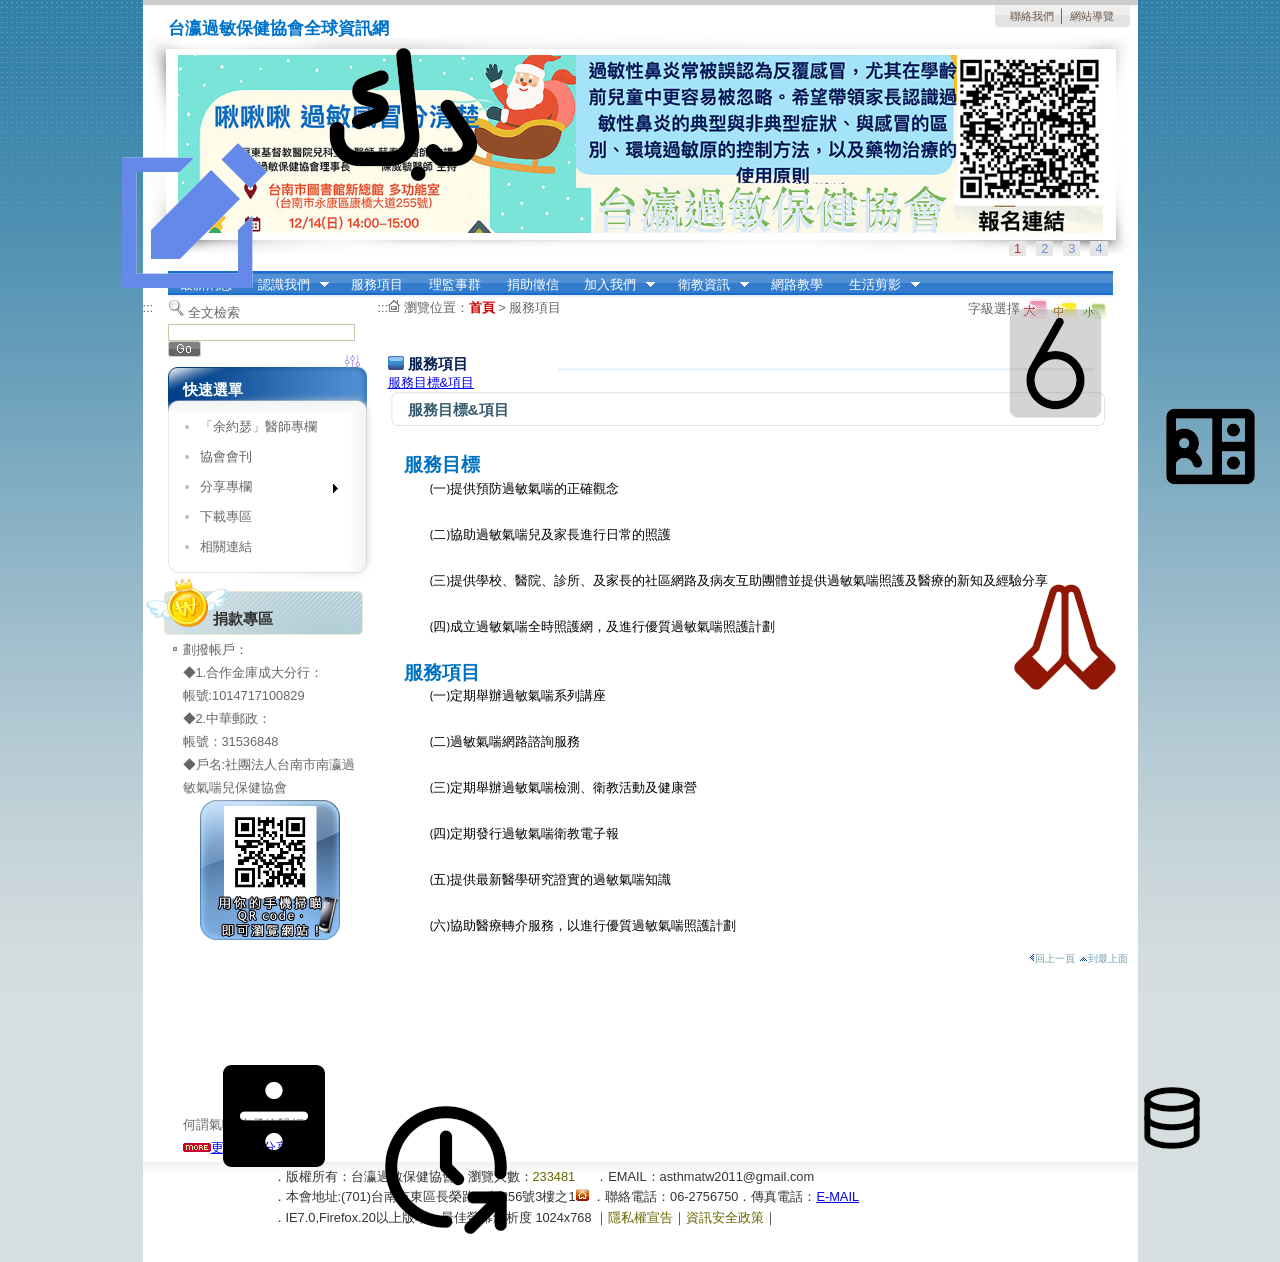  What do you see at coordinates (403, 114) in the screenshot?
I see `indicates currency in Iraqi or Kuwaiti dinar` at bounding box center [403, 114].